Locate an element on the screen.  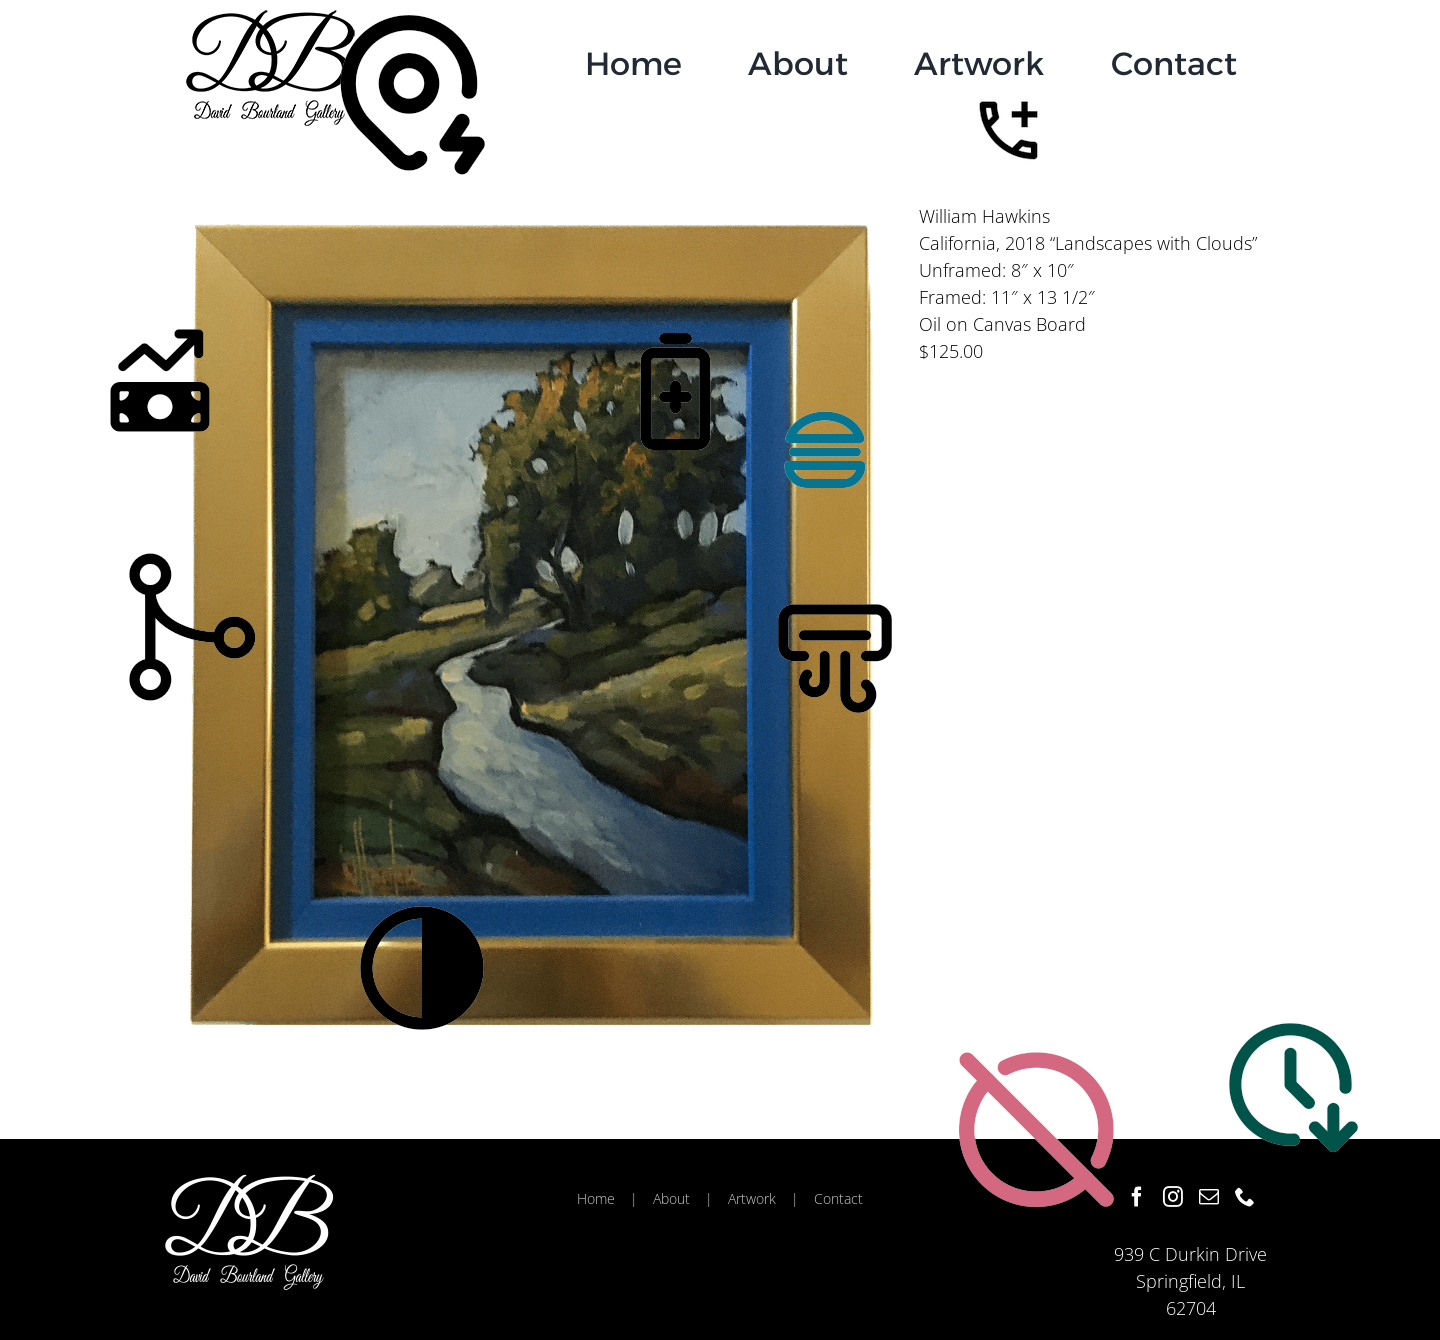
open navigation menu is located at coordinates (825, 452).